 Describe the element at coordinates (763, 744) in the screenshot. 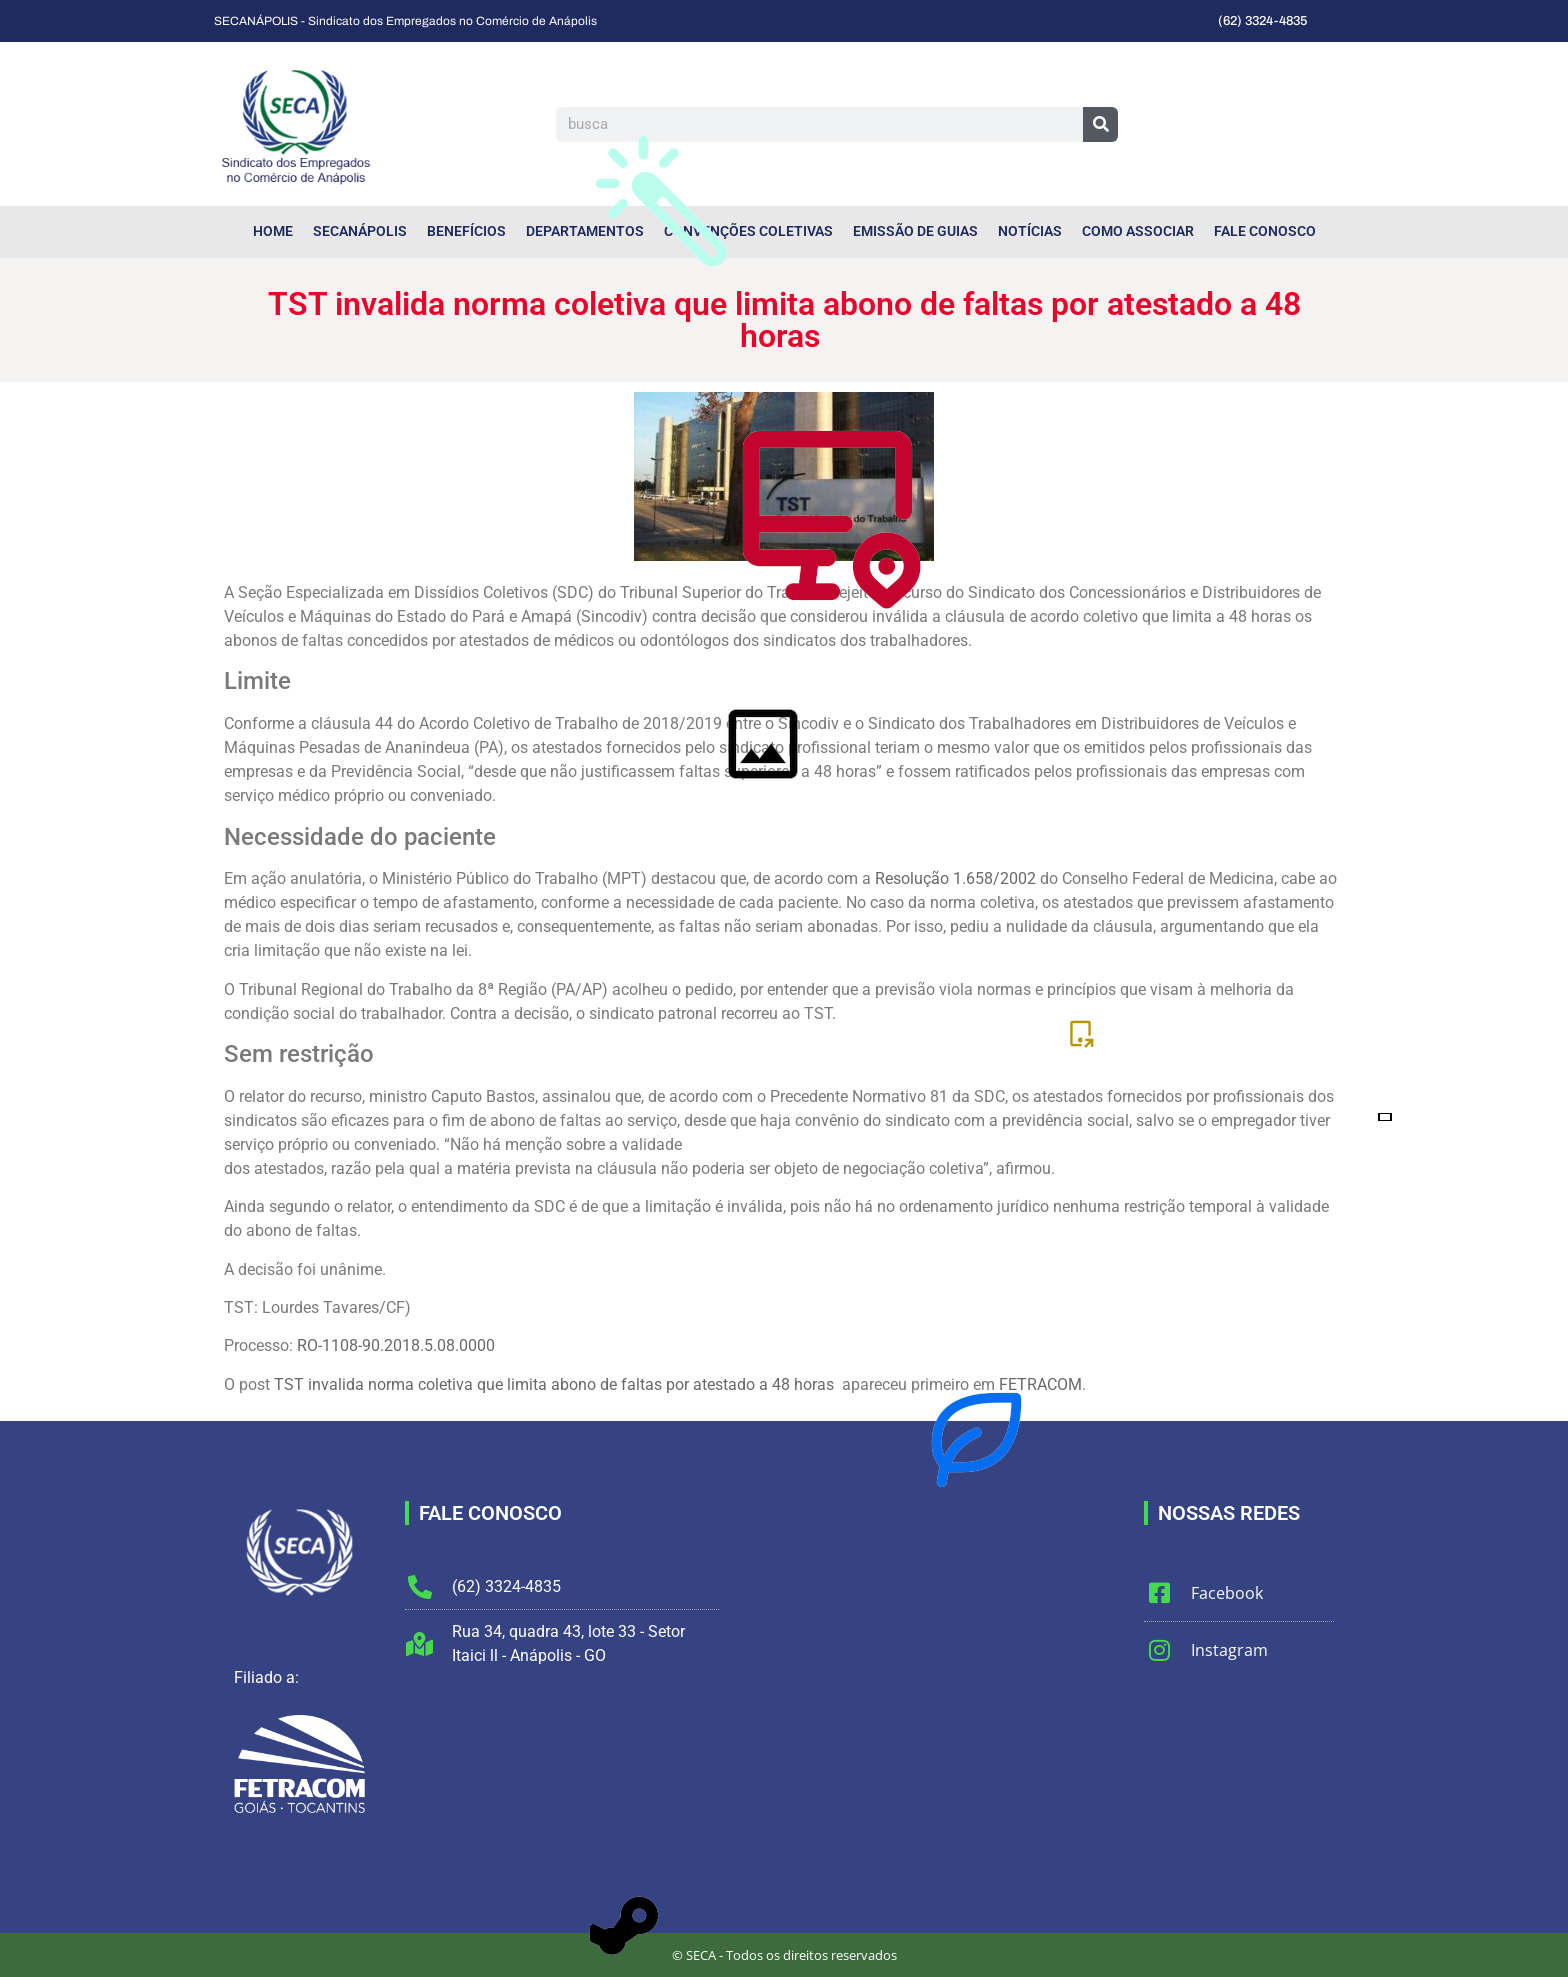

I see `view image or photo` at that location.